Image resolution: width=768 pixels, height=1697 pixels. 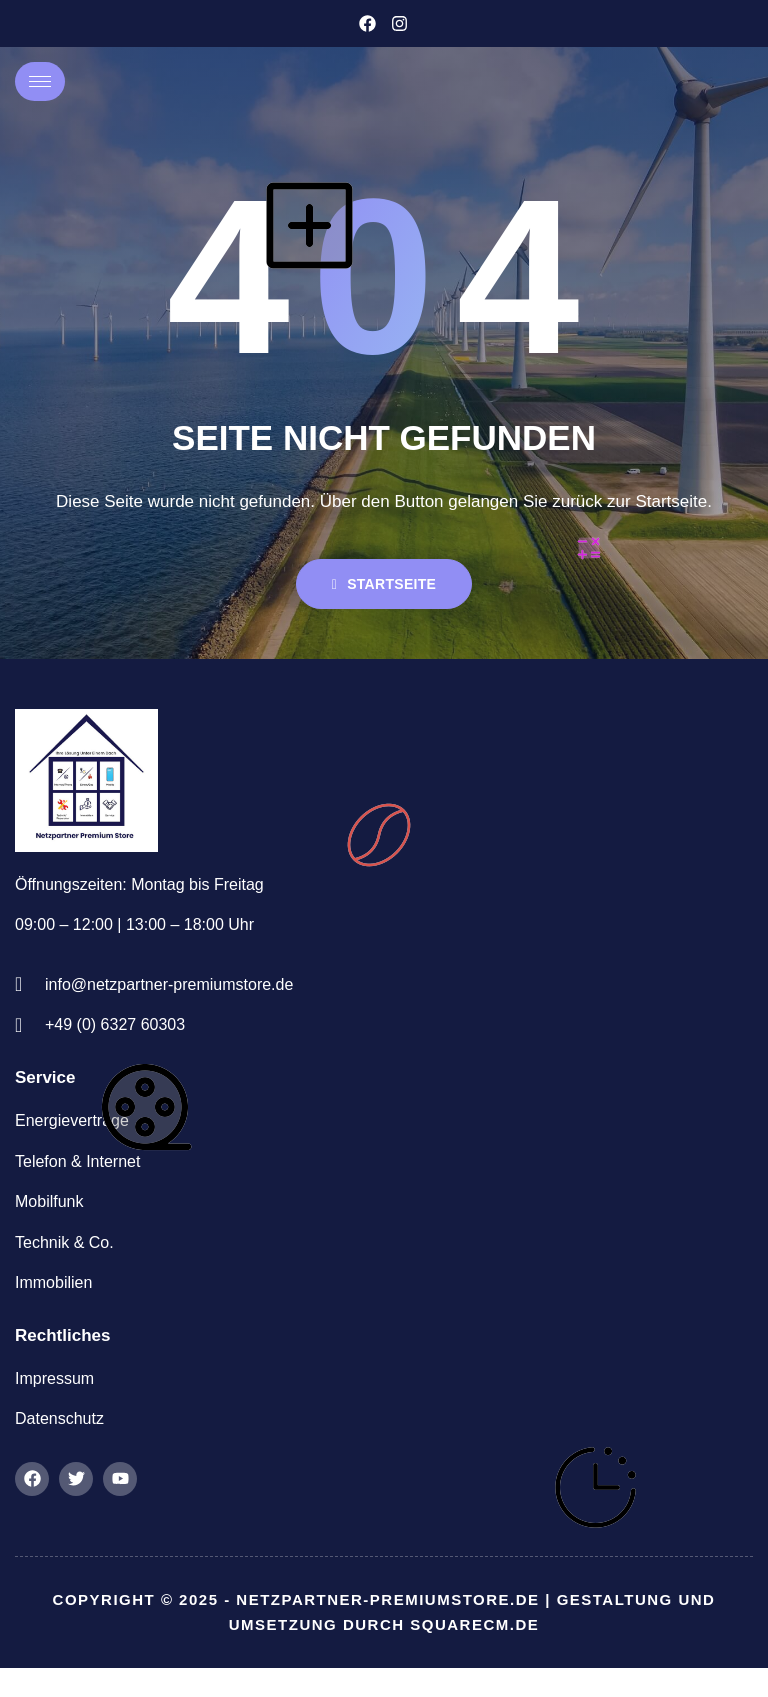 What do you see at coordinates (379, 835) in the screenshot?
I see `browse coffee shop locations` at bounding box center [379, 835].